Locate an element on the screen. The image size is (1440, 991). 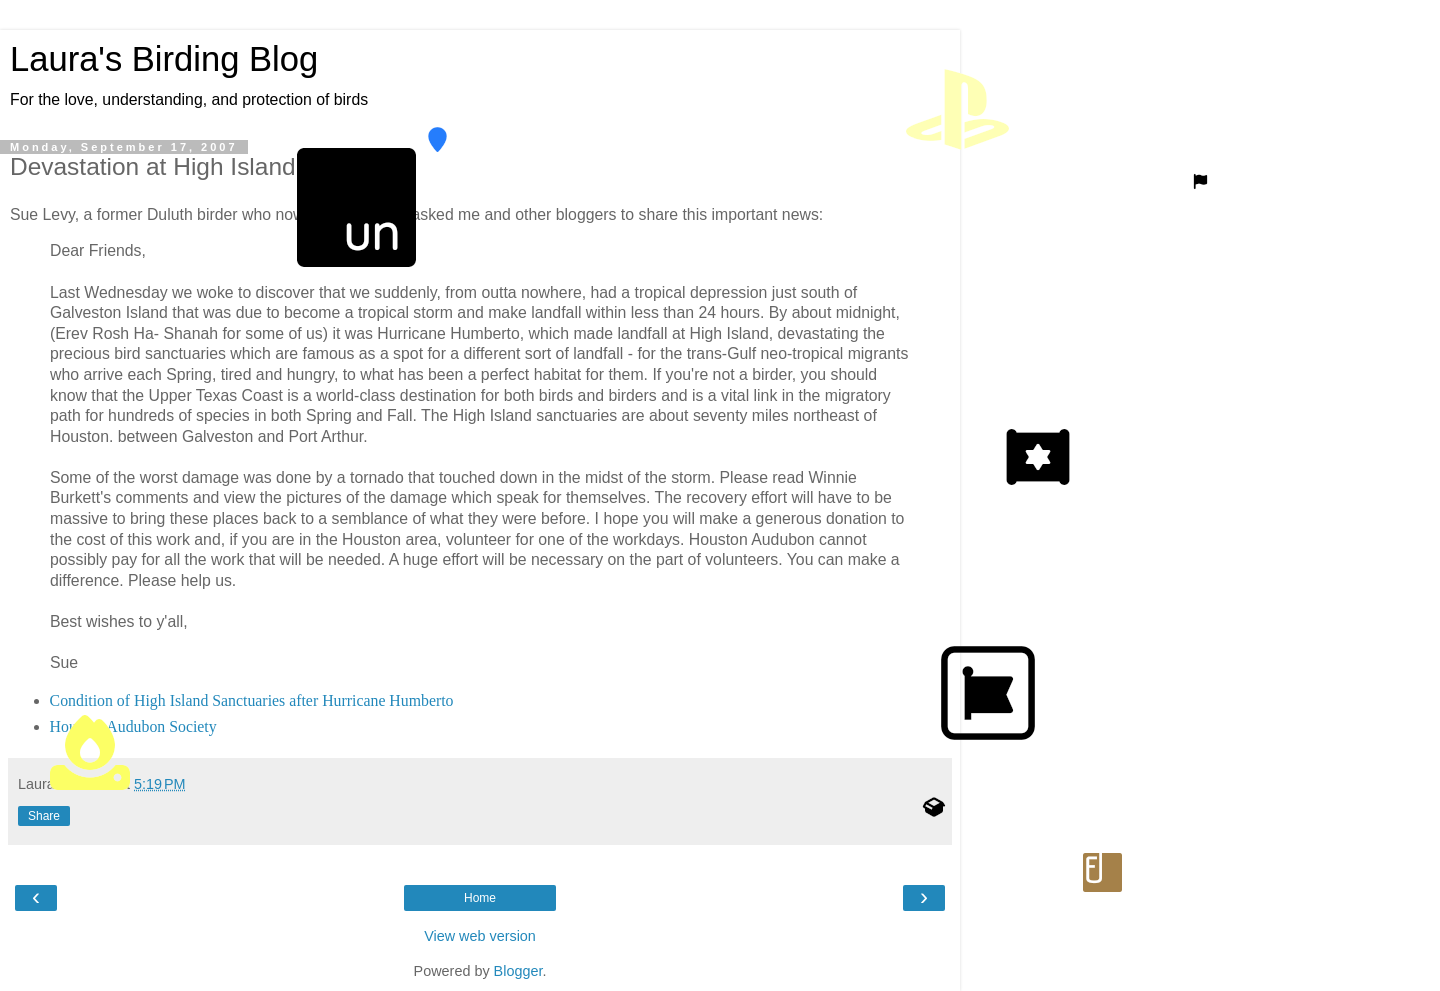
view package contents is located at coordinates (934, 807).